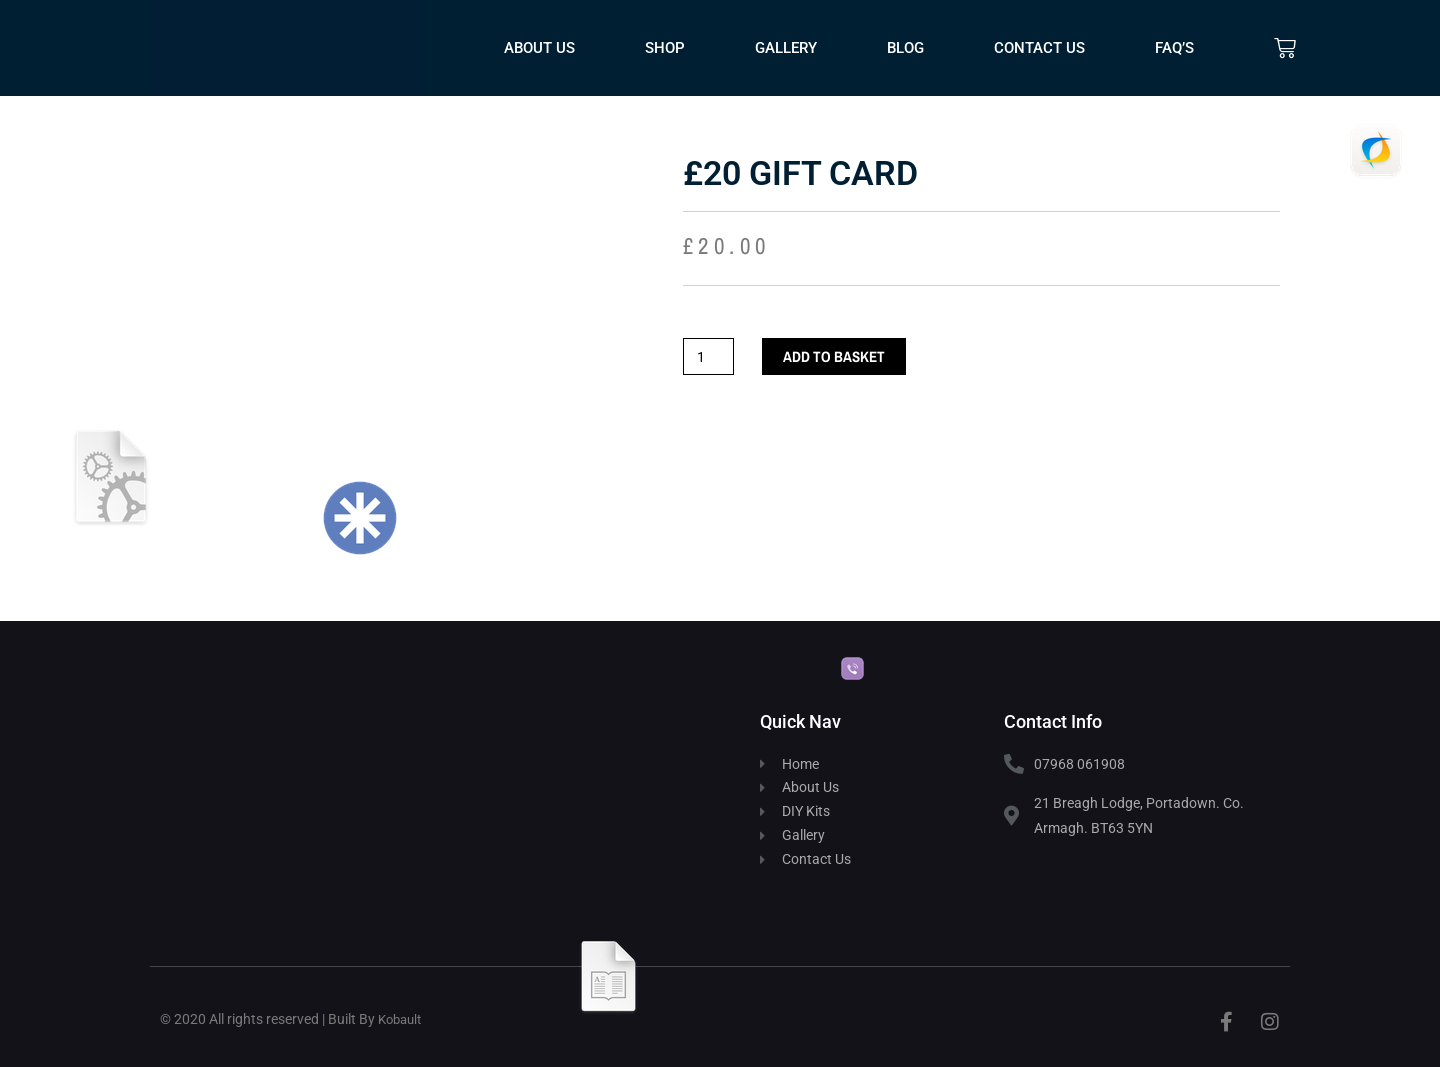 The height and width of the screenshot is (1067, 1440). Describe the element at coordinates (852, 668) in the screenshot. I see `open viber messaging app` at that location.